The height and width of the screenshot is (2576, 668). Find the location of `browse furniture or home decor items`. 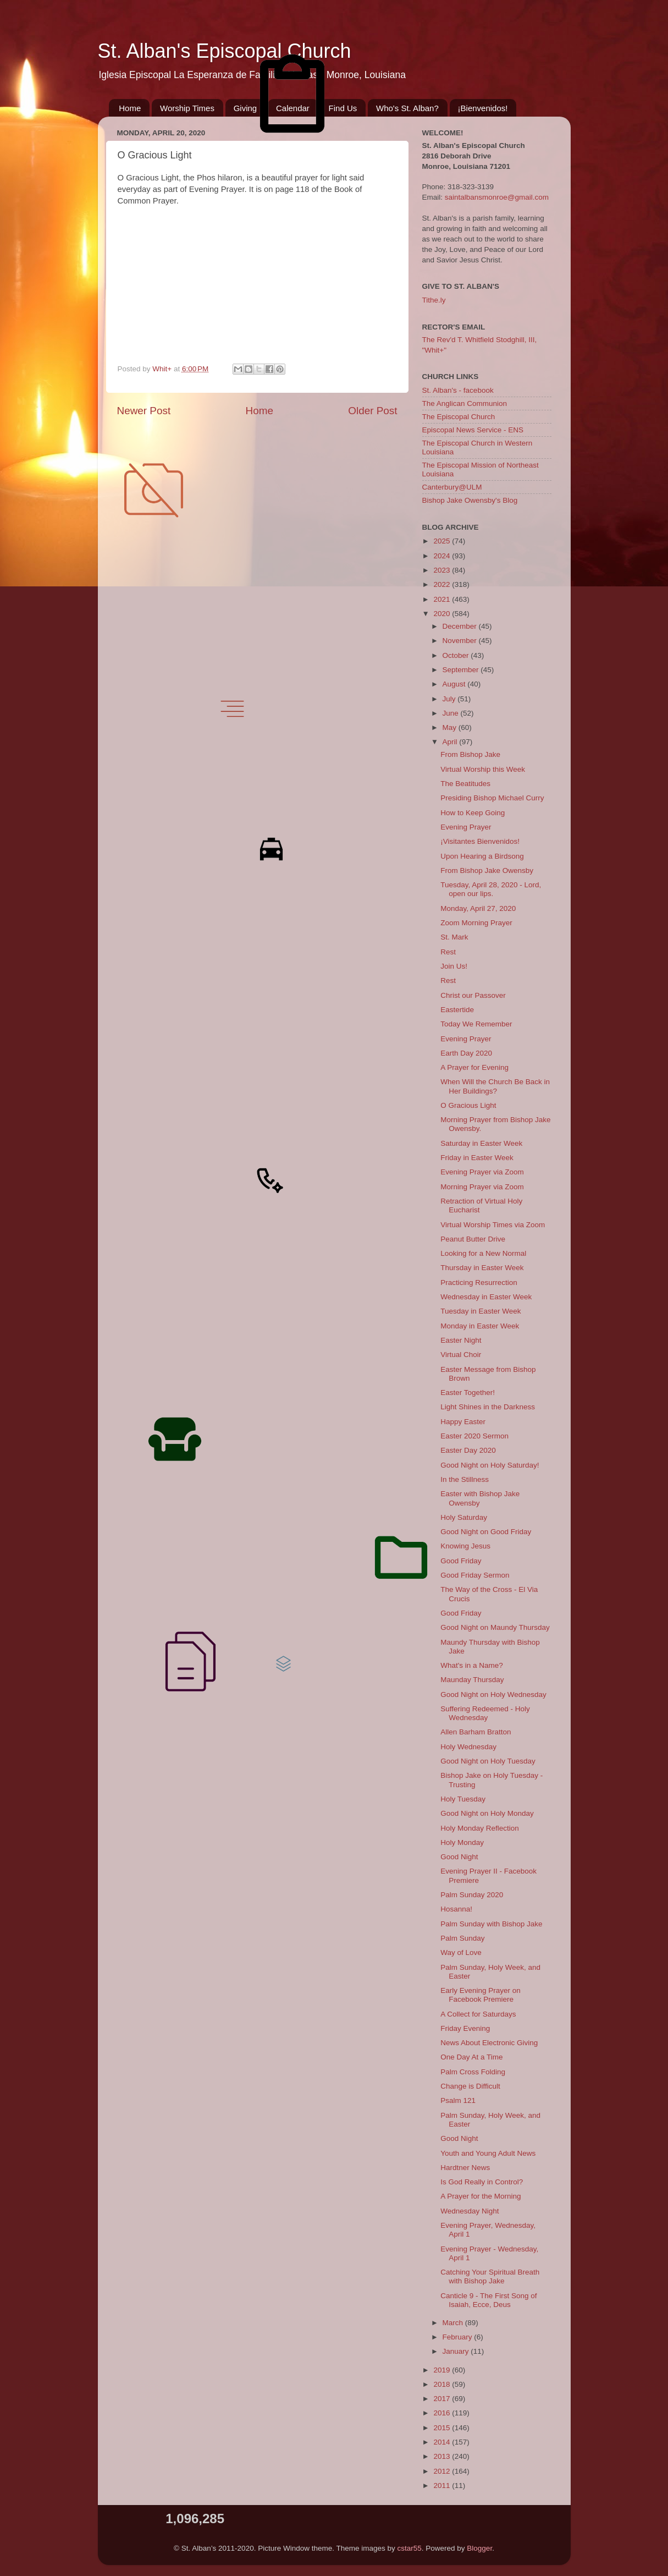

browse furniture or home decor items is located at coordinates (175, 1440).